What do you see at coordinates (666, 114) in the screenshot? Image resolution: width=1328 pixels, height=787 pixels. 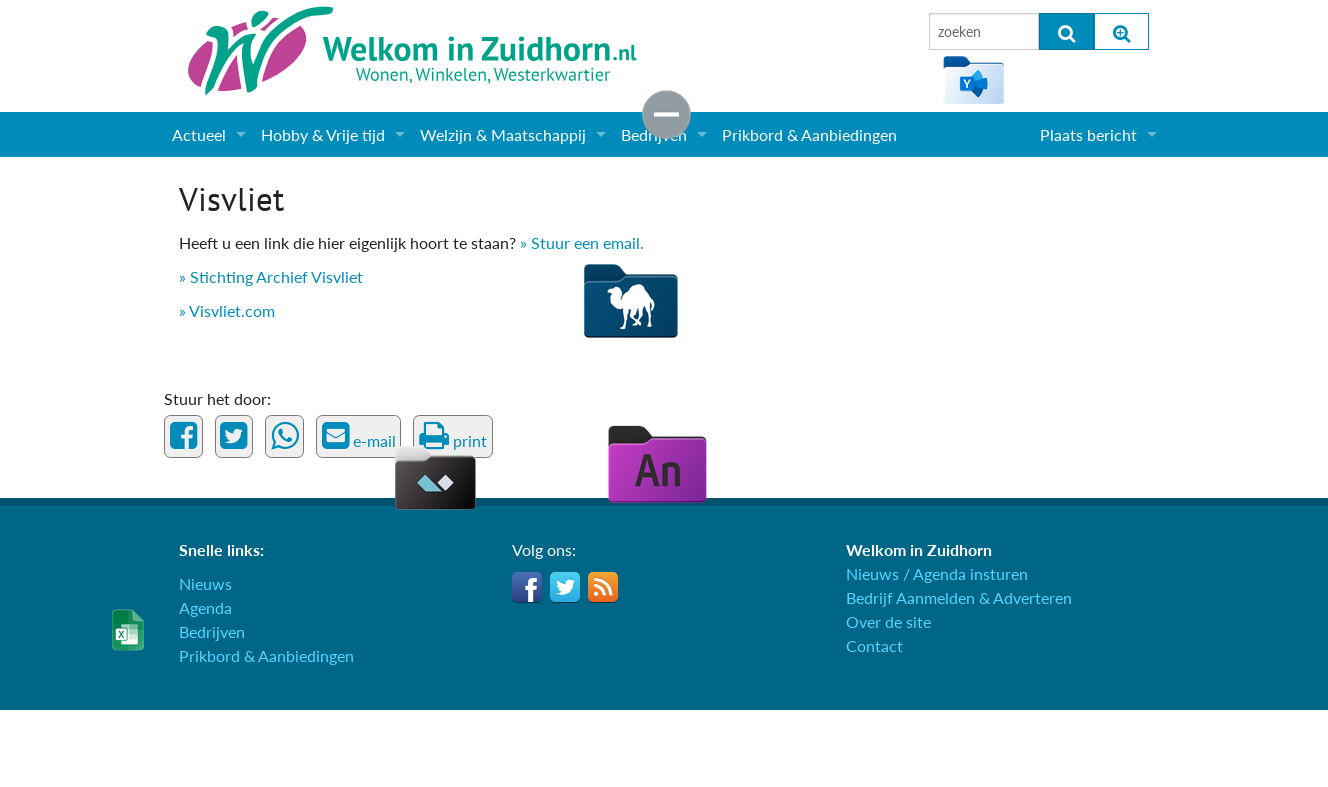 I see `indicates file excluded from dropbox selective sync` at bounding box center [666, 114].